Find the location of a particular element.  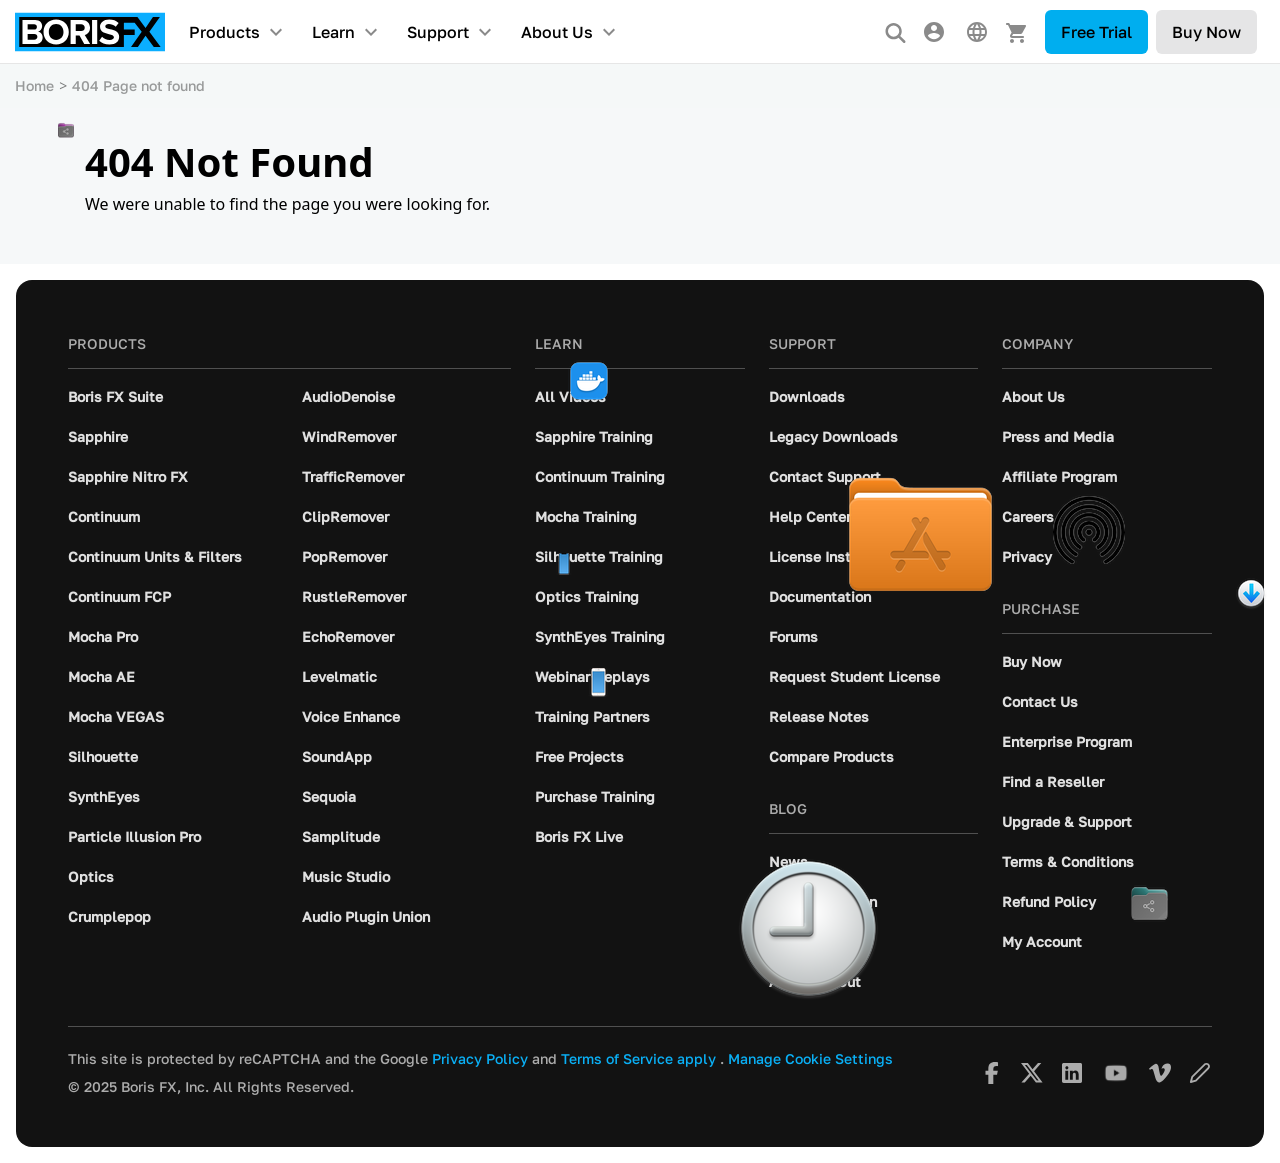

open Docker Desktop application is located at coordinates (589, 381).